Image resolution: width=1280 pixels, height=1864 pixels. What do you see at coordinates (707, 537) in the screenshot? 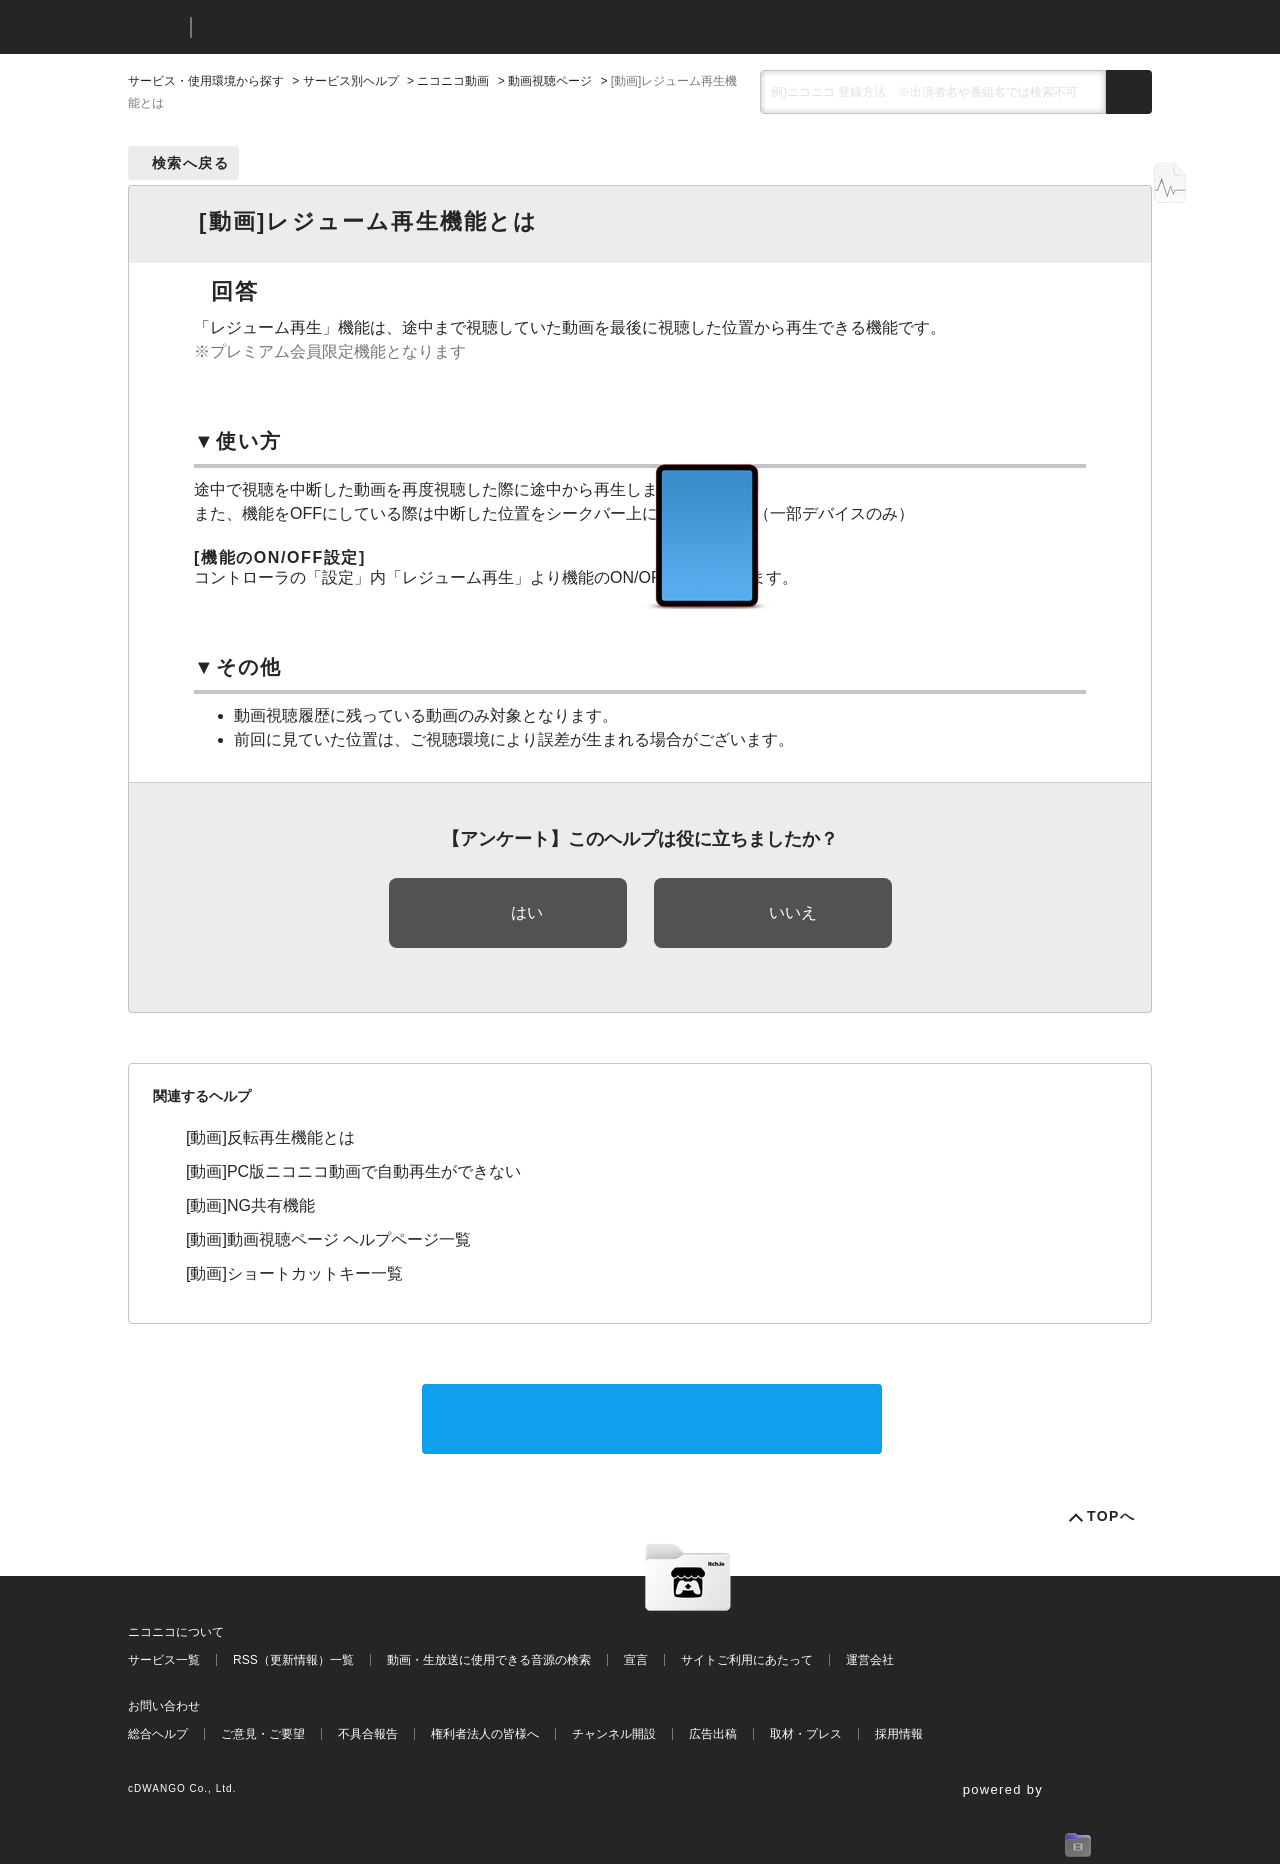
I see `connected iPad device` at bounding box center [707, 537].